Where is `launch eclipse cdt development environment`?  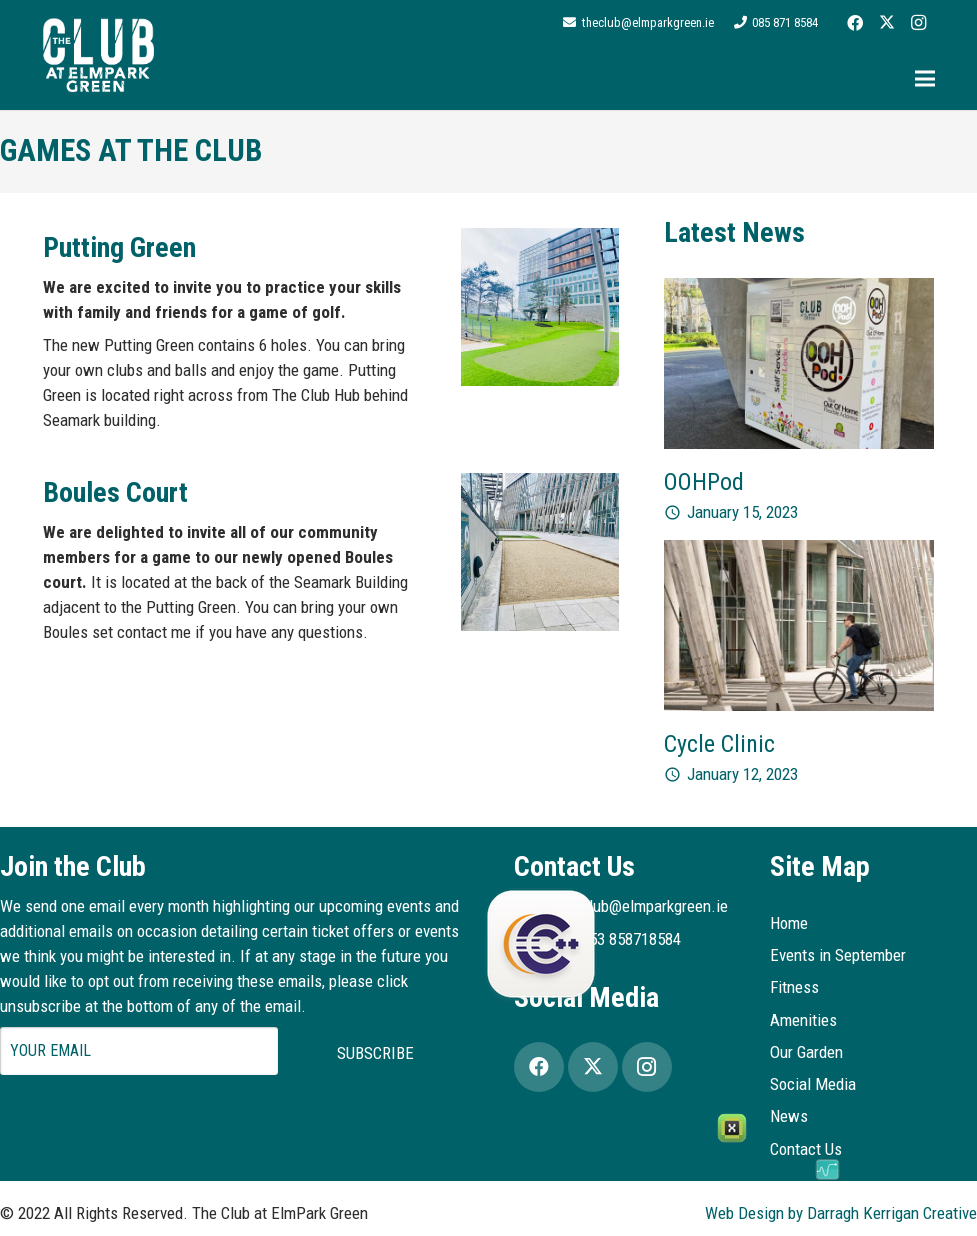
launch eclipse cdt development environment is located at coordinates (541, 944).